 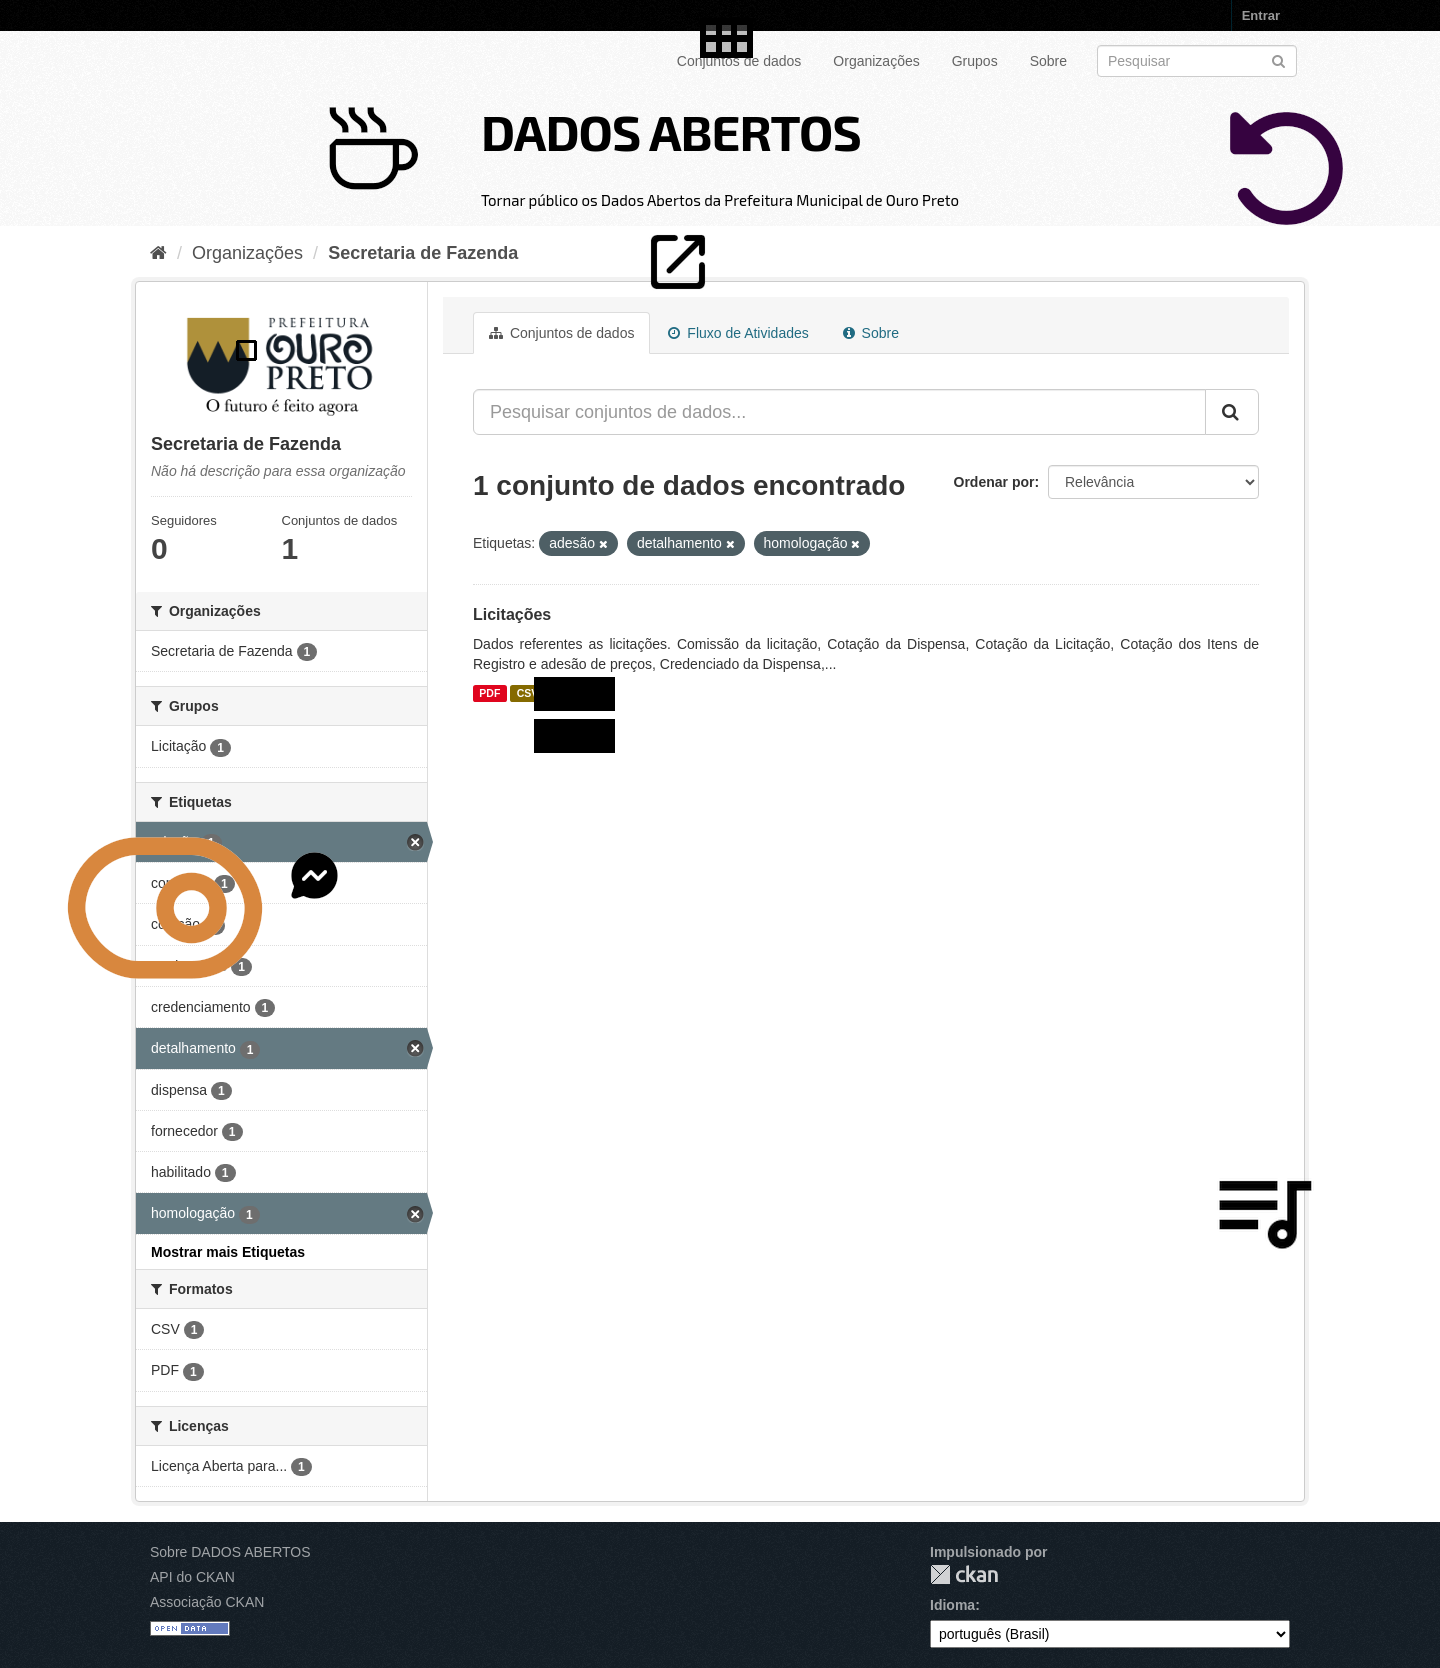 What do you see at coordinates (725, 40) in the screenshot?
I see `switch to grid view layout` at bounding box center [725, 40].